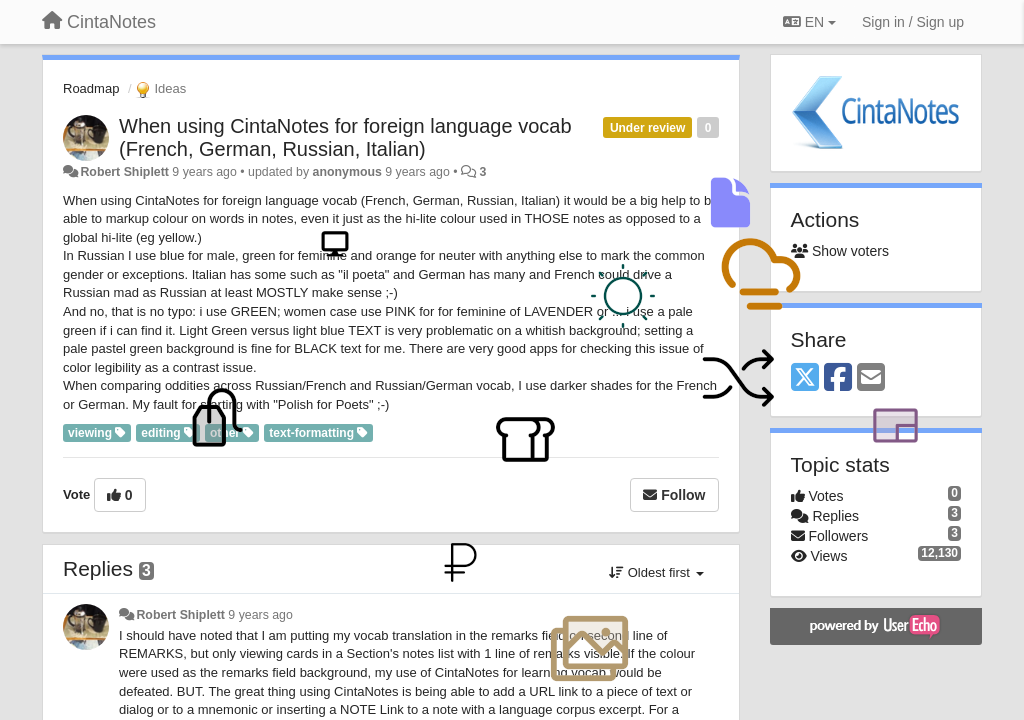 Image resolution: width=1024 pixels, height=720 pixels. I want to click on indicates foggy weather conditions, so click(761, 274).